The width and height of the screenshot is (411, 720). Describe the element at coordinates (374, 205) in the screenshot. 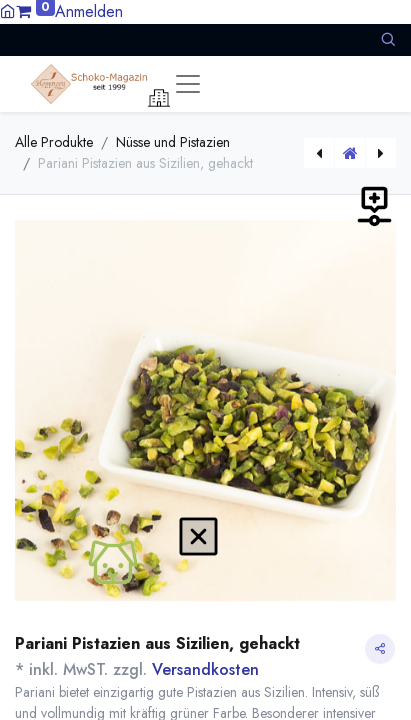

I see `add a new event to the timeline` at that location.